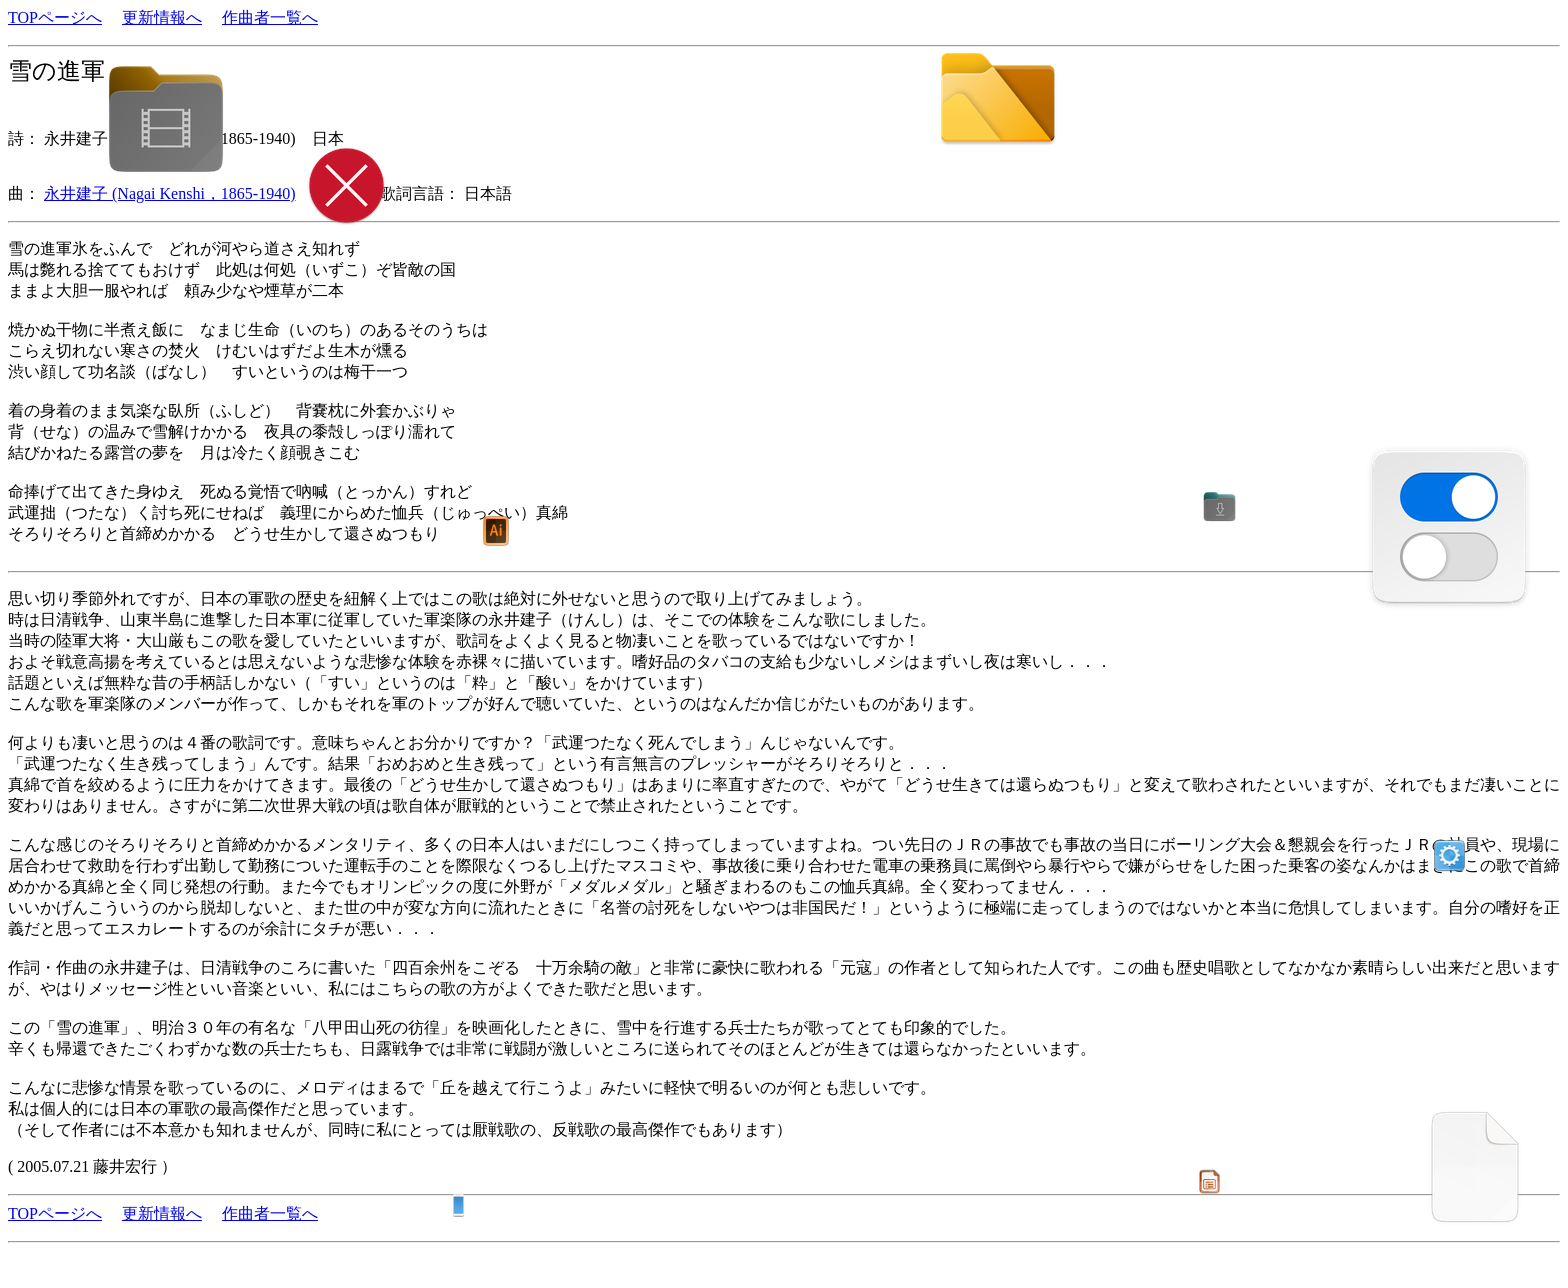 The width and height of the screenshot is (1568, 1288). Describe the element at coordinates (458, 1205) in the screenshot. I see `indicates a connected iPhone device` at that location.